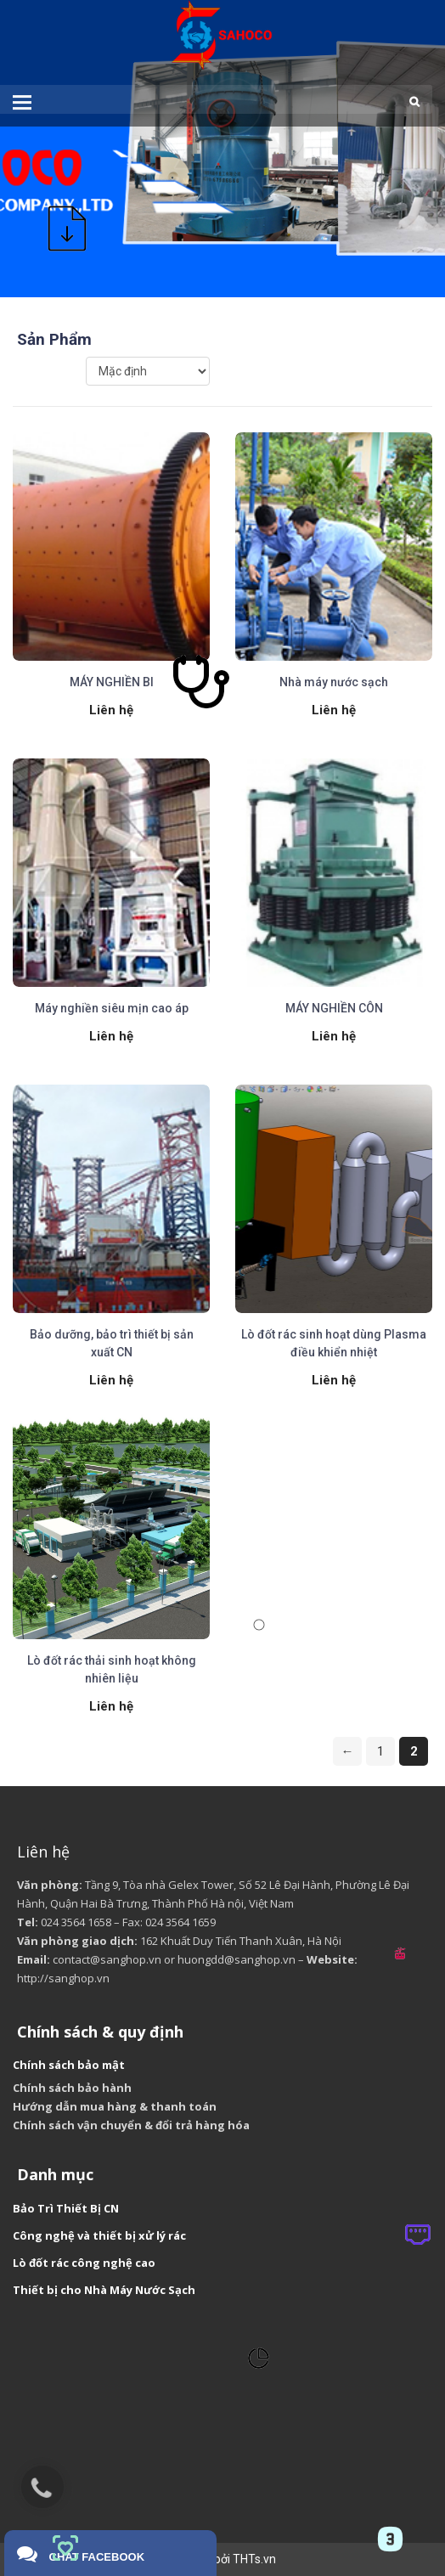 This screenshot has height=2576, width=445. Describe the element at coordinates (65, 2548) in the screenshot. I see `scan or detect health vitals` at that location.